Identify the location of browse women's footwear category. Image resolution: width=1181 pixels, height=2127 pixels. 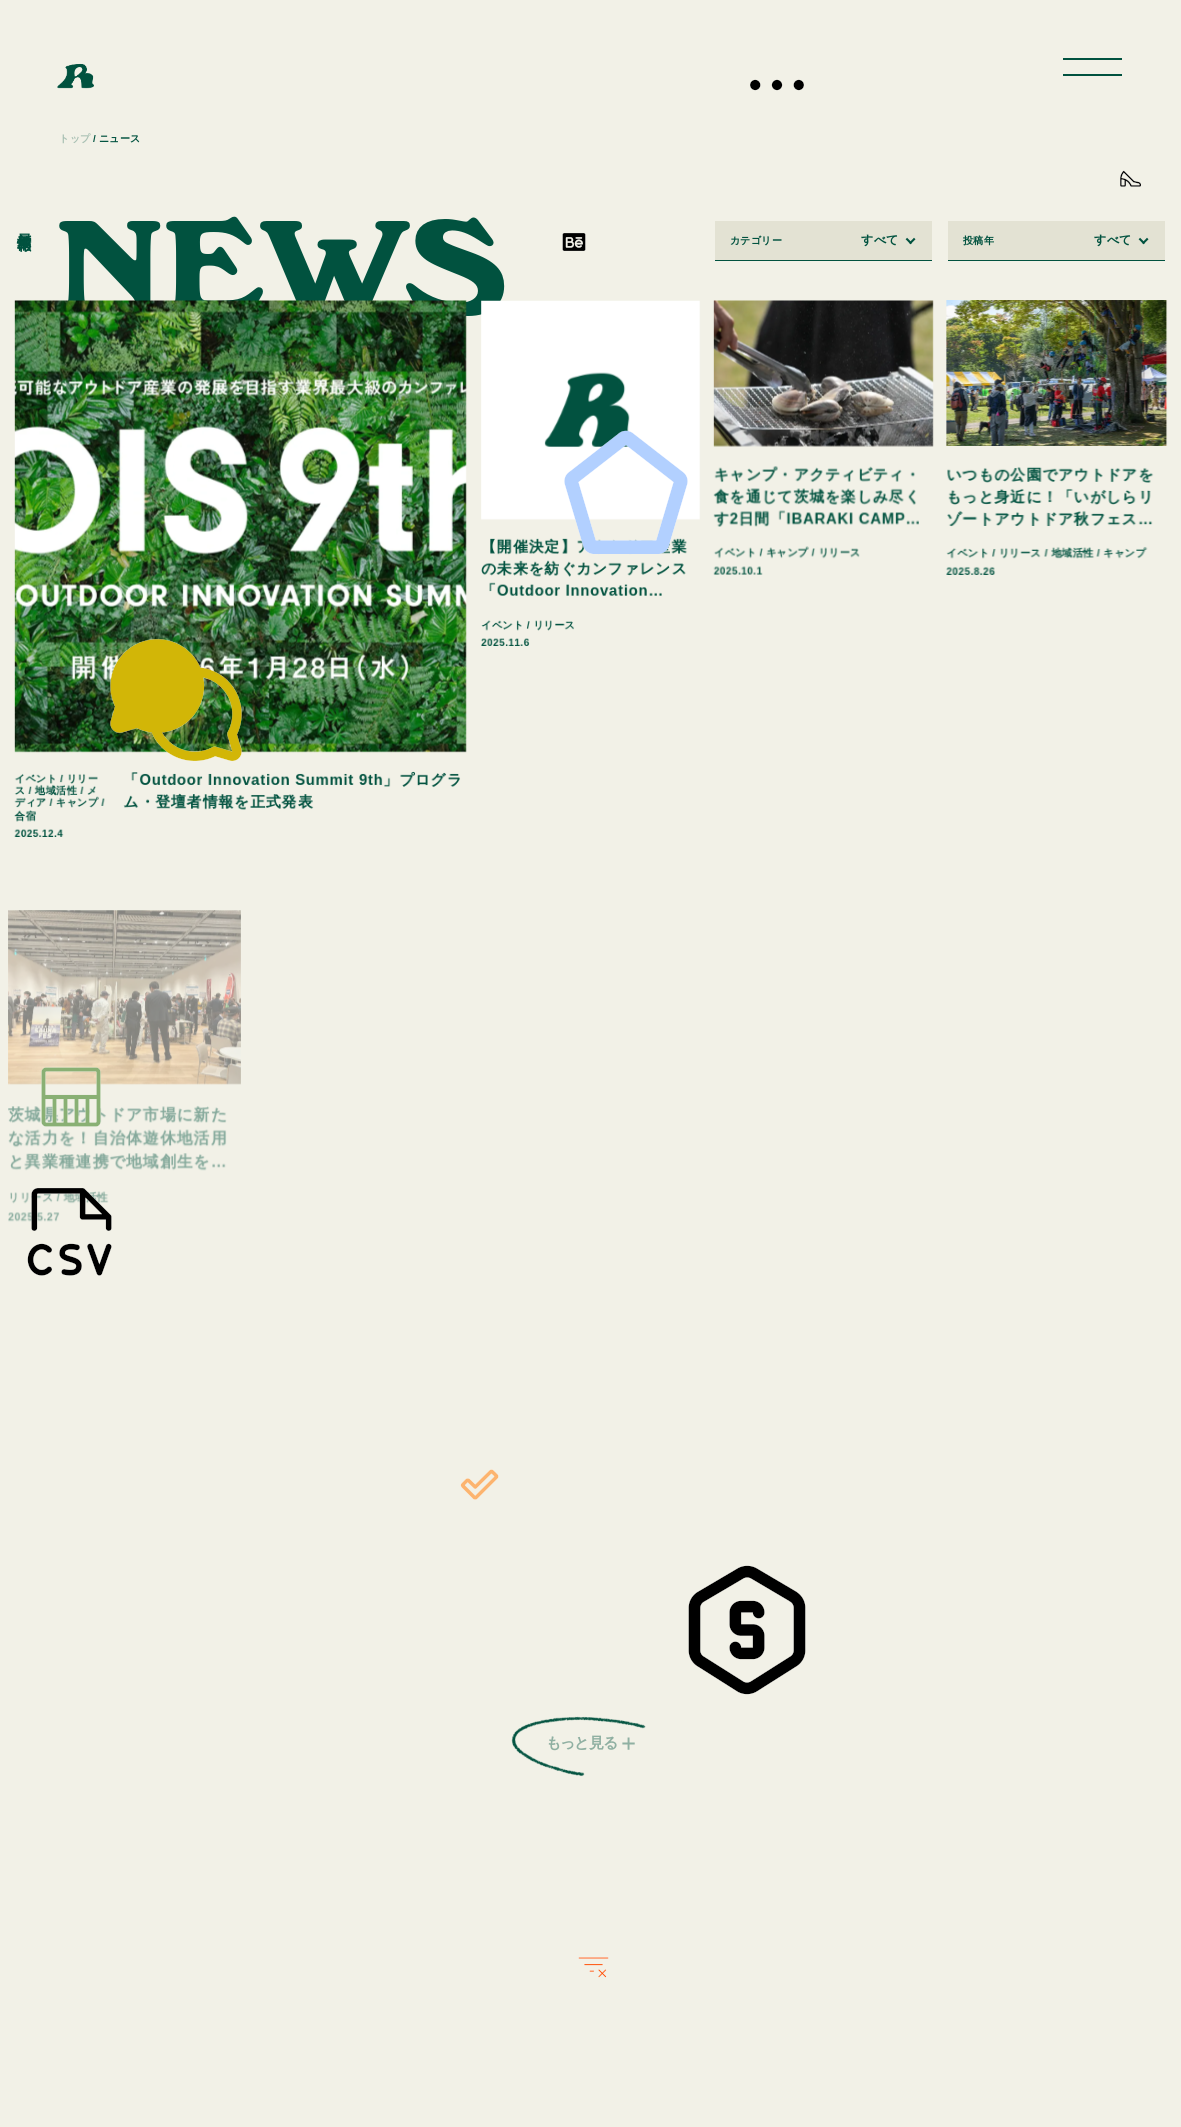
(1129, 179).